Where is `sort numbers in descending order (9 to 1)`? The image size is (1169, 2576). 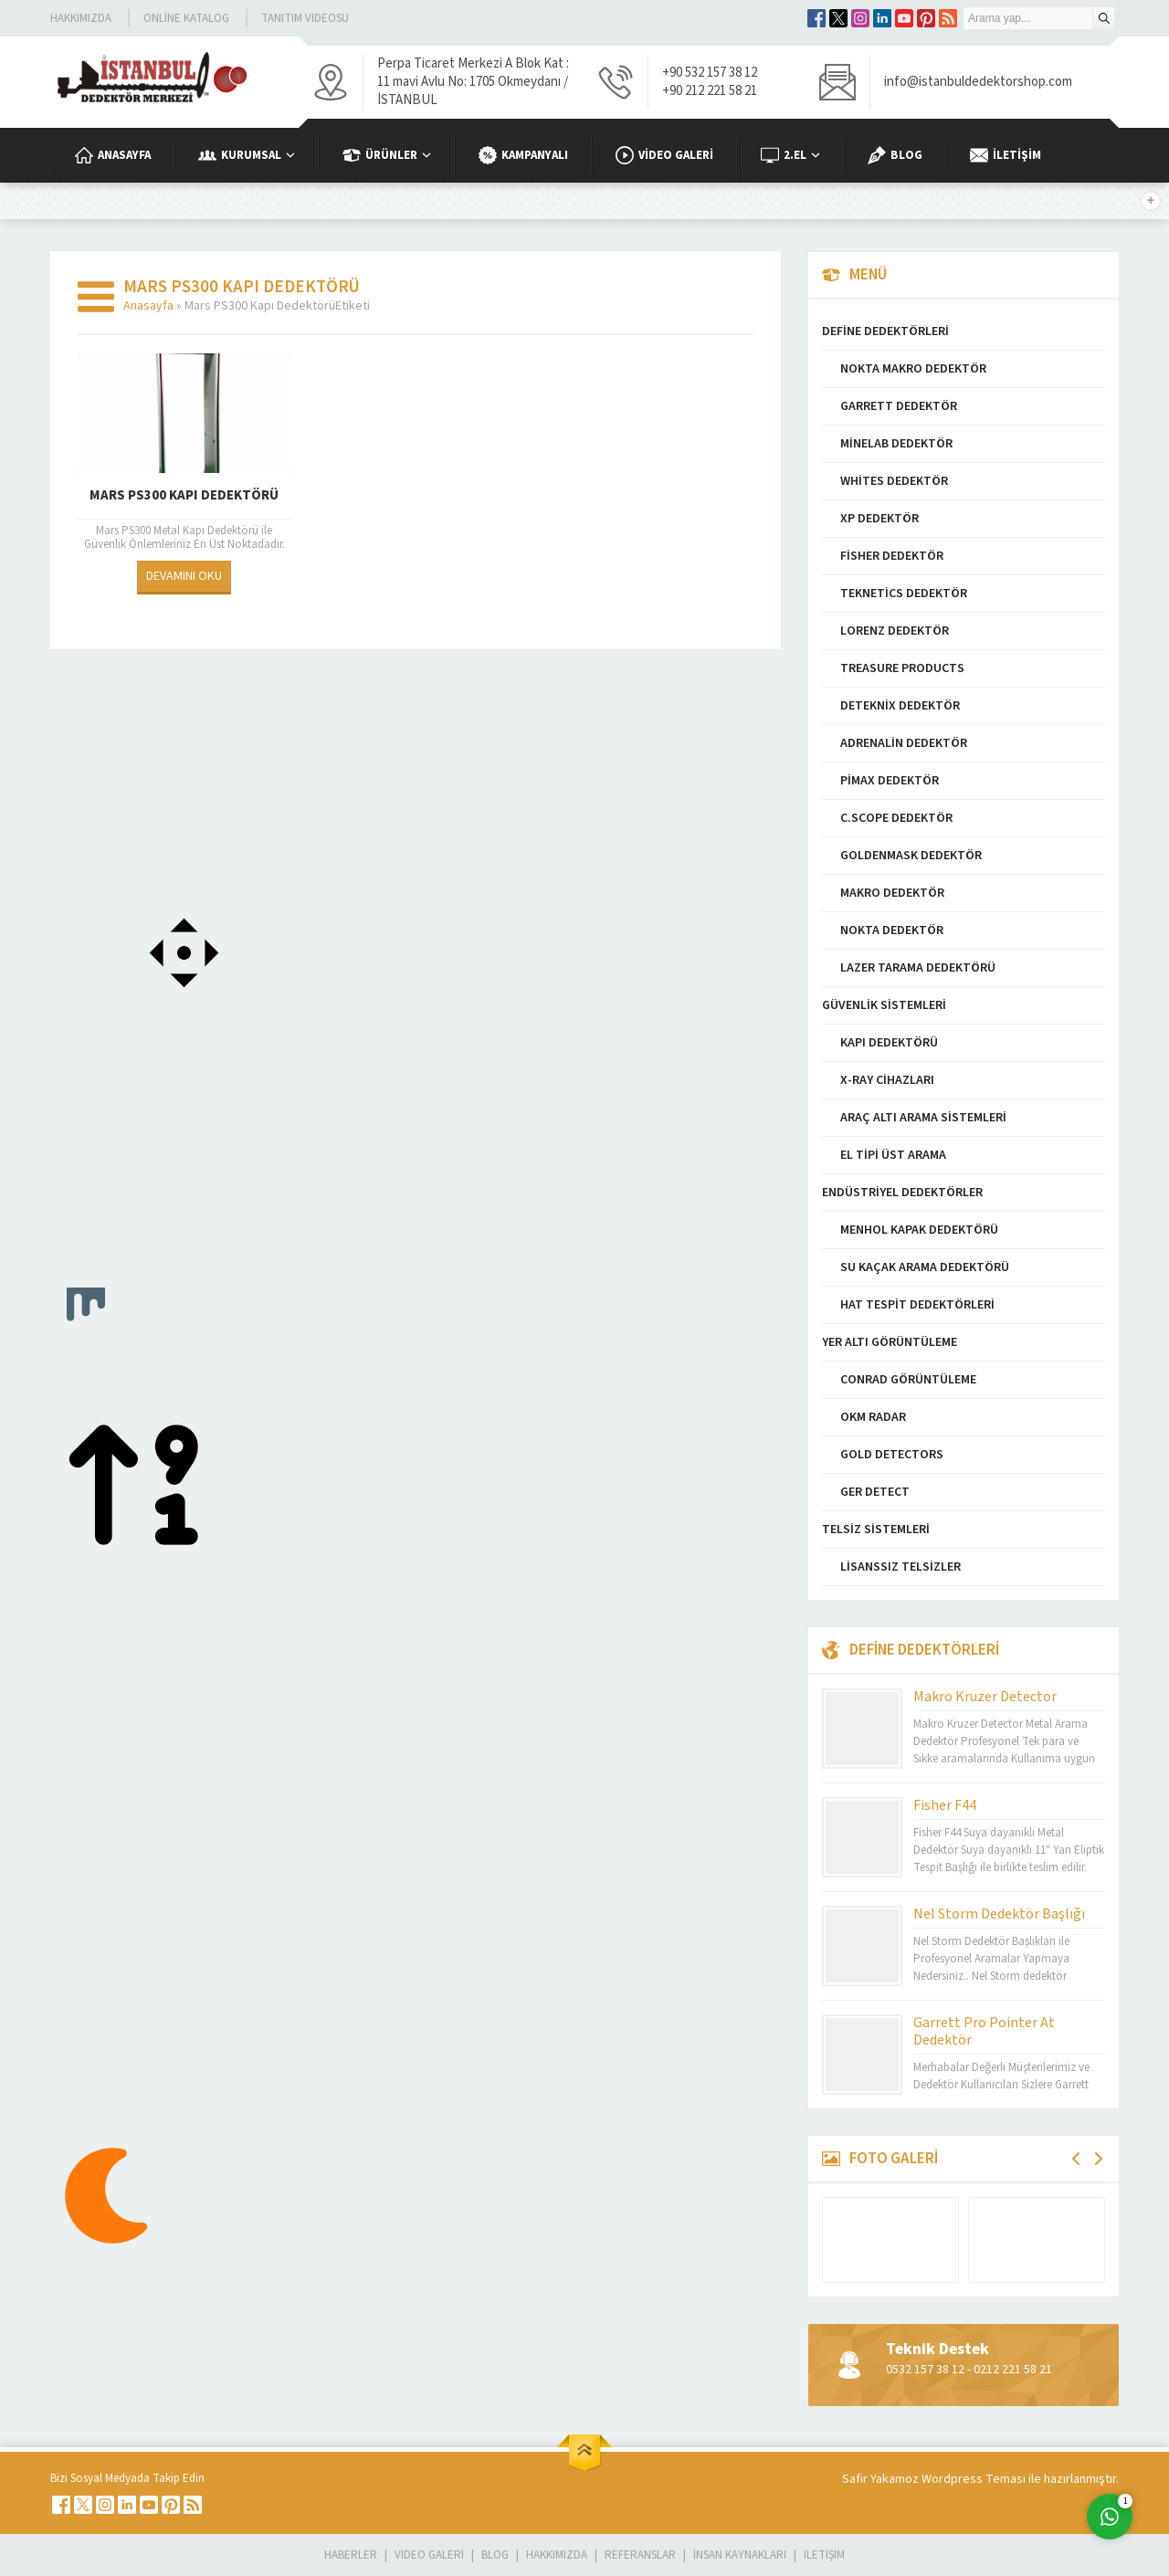
sort numbers in descending order (9 to 1) is located at coordinates (138, 1485).